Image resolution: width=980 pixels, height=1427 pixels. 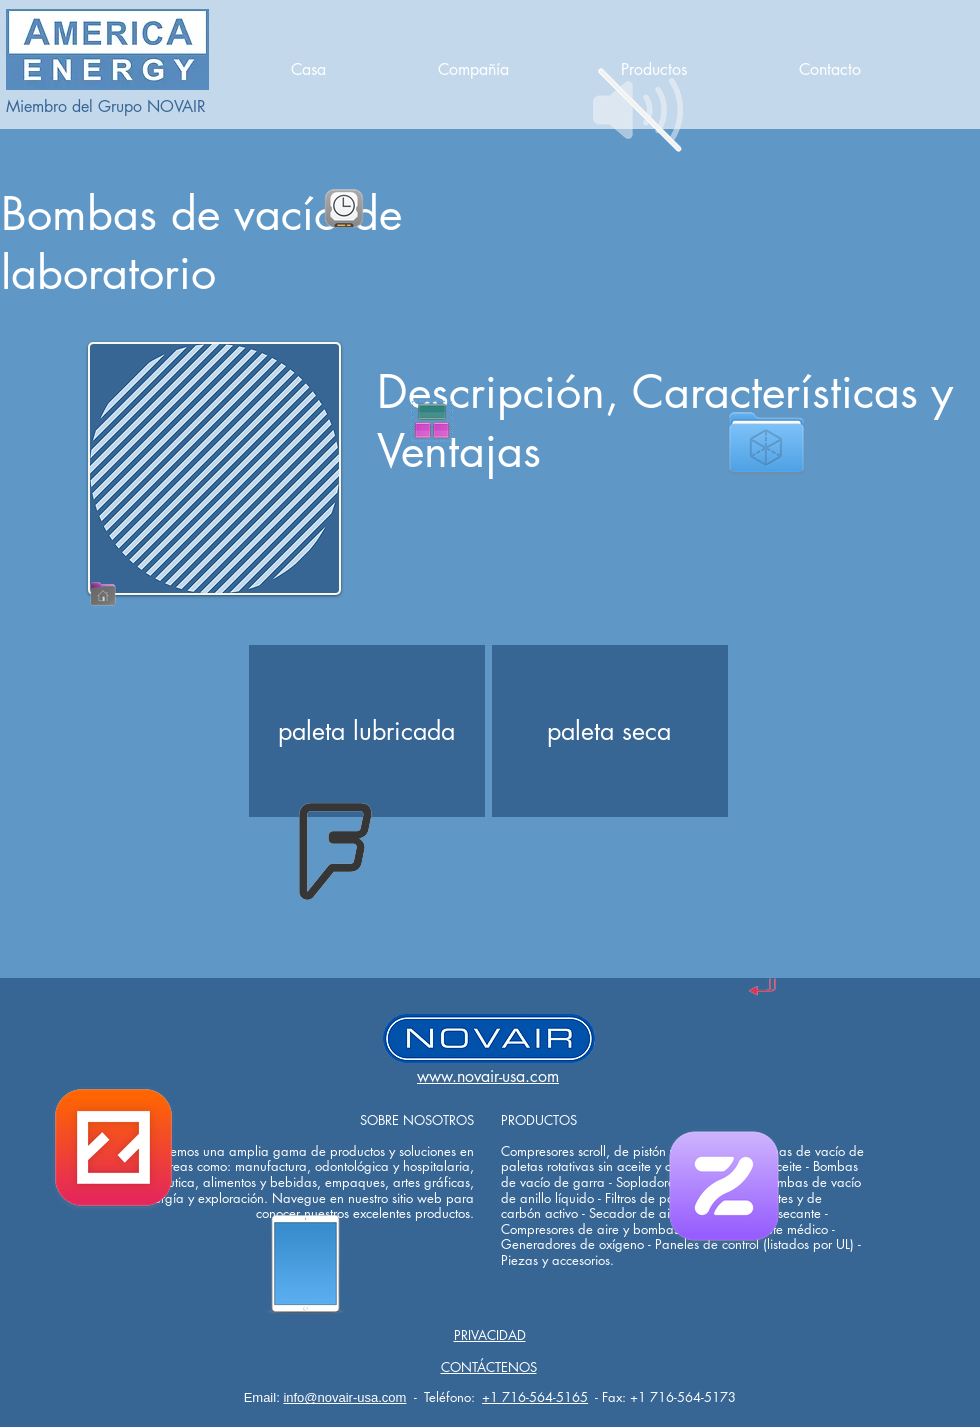 I want to click on open zen browser (twilight theme), so click(x=724, y=1186).